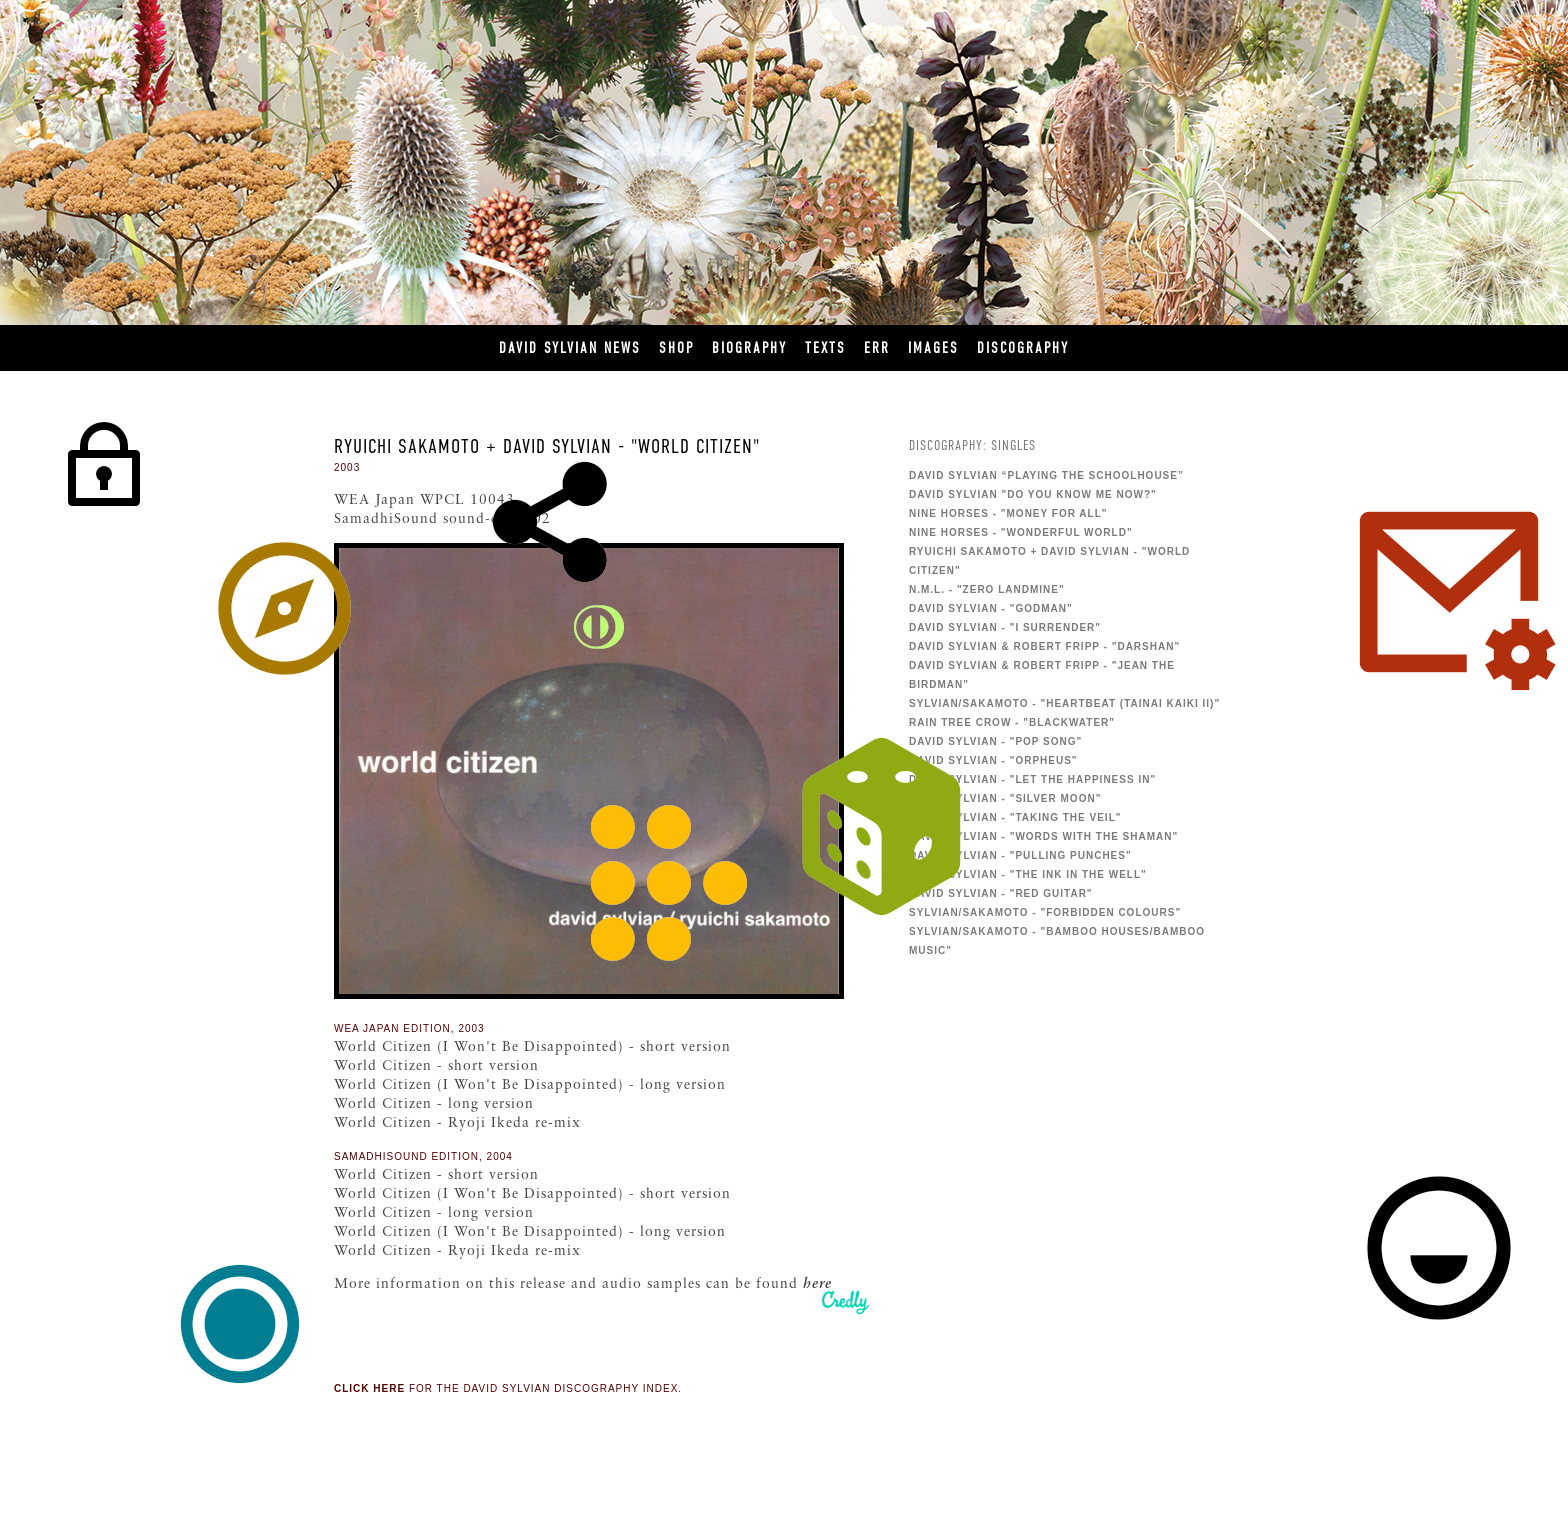  What do you see at coordinates (104, 466) in the screenshot?
I see `lock or secure this item` at bounding box center [104, 466].